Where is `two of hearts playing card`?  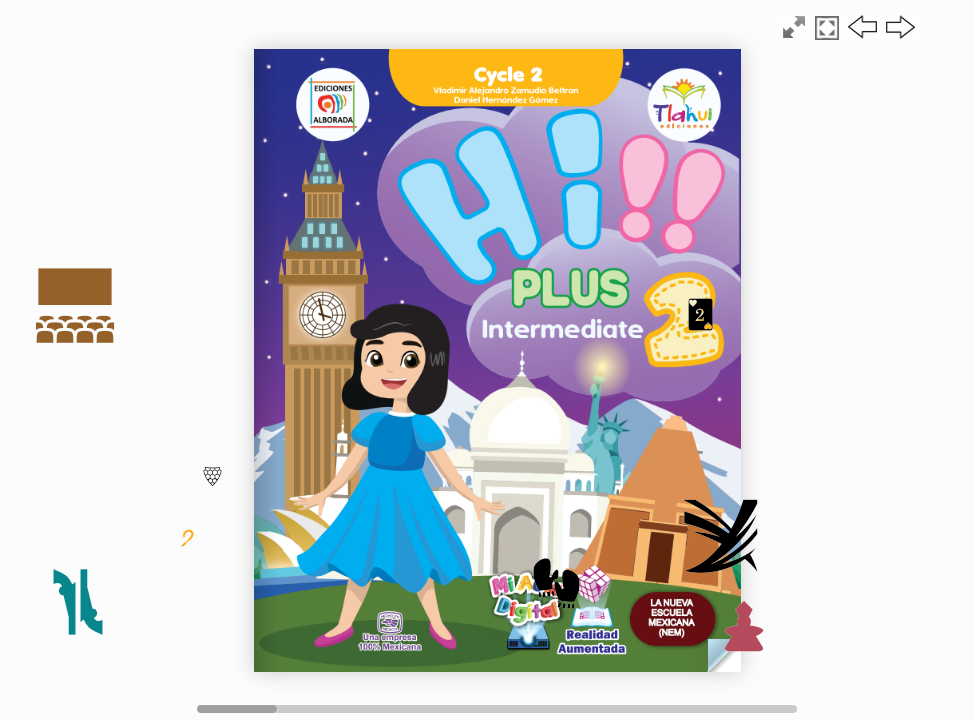 two of hearts playing card is located at coordinates (700, 314).